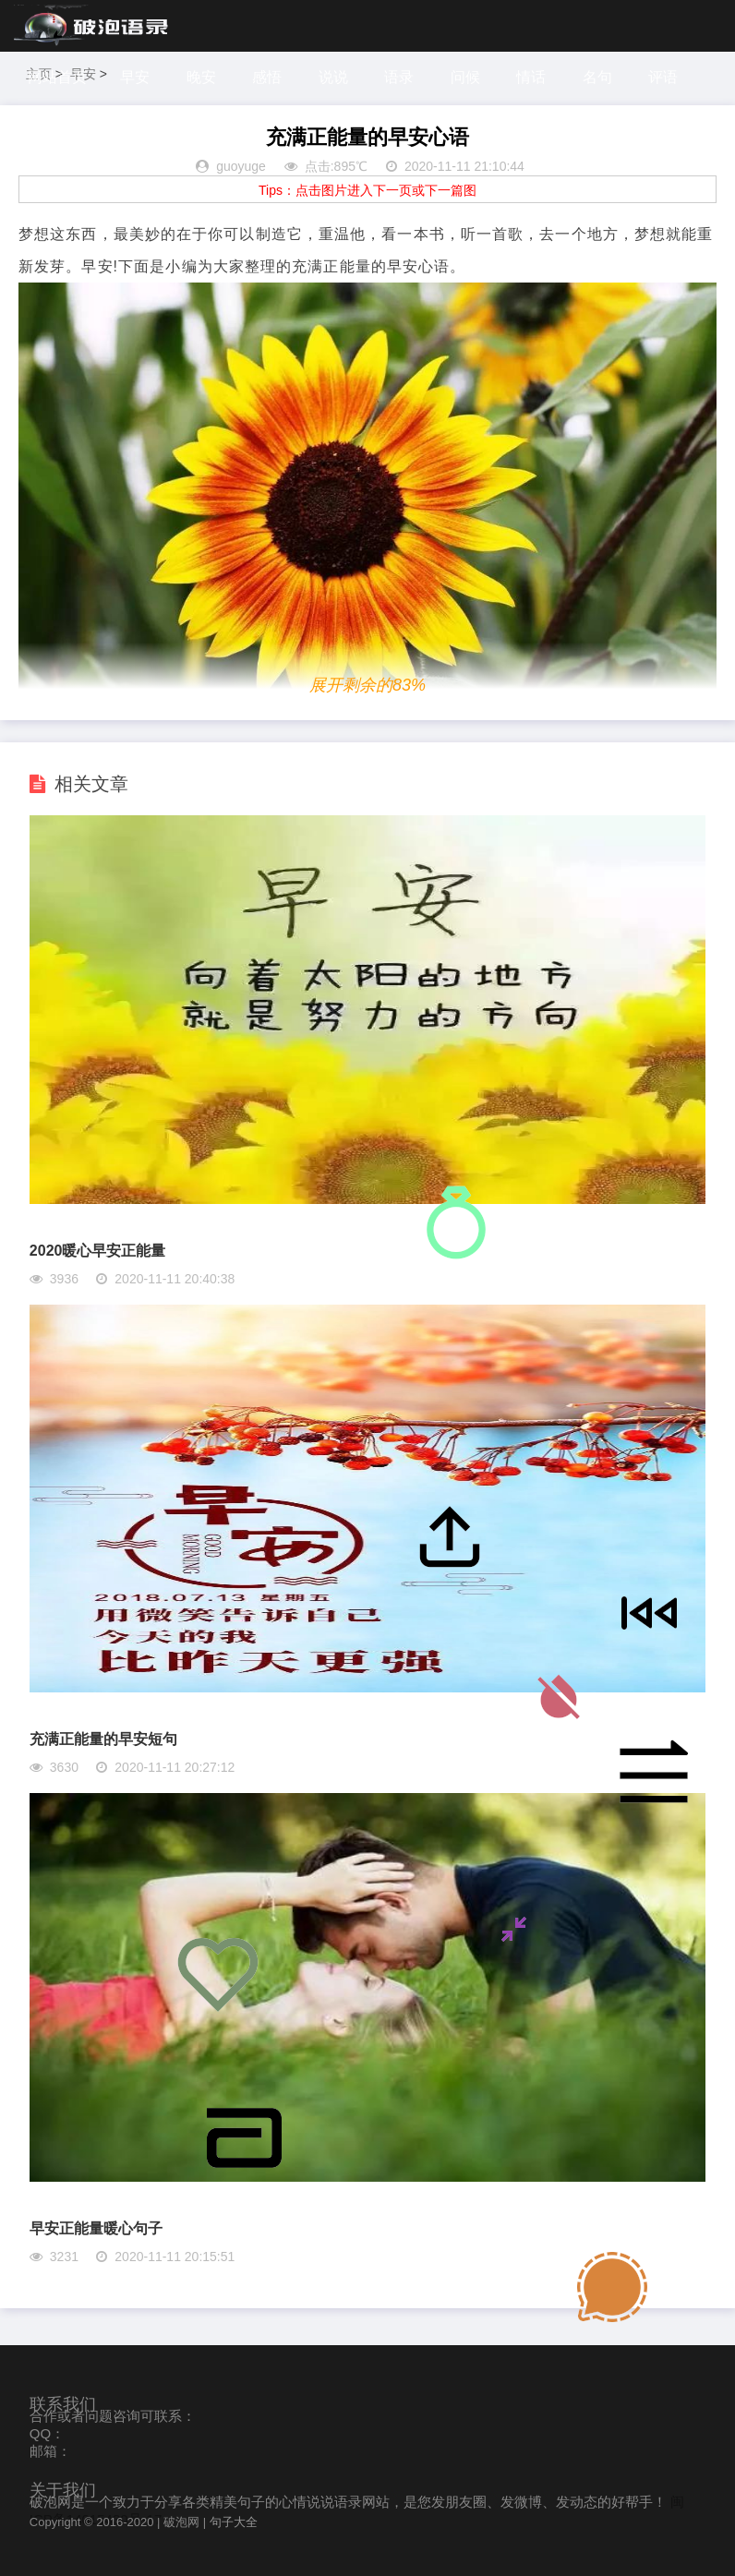  What do you see at coordinates (244, 2137) in the screenshot?
I see `abbott company logo` at bounding box center [244, 2137].